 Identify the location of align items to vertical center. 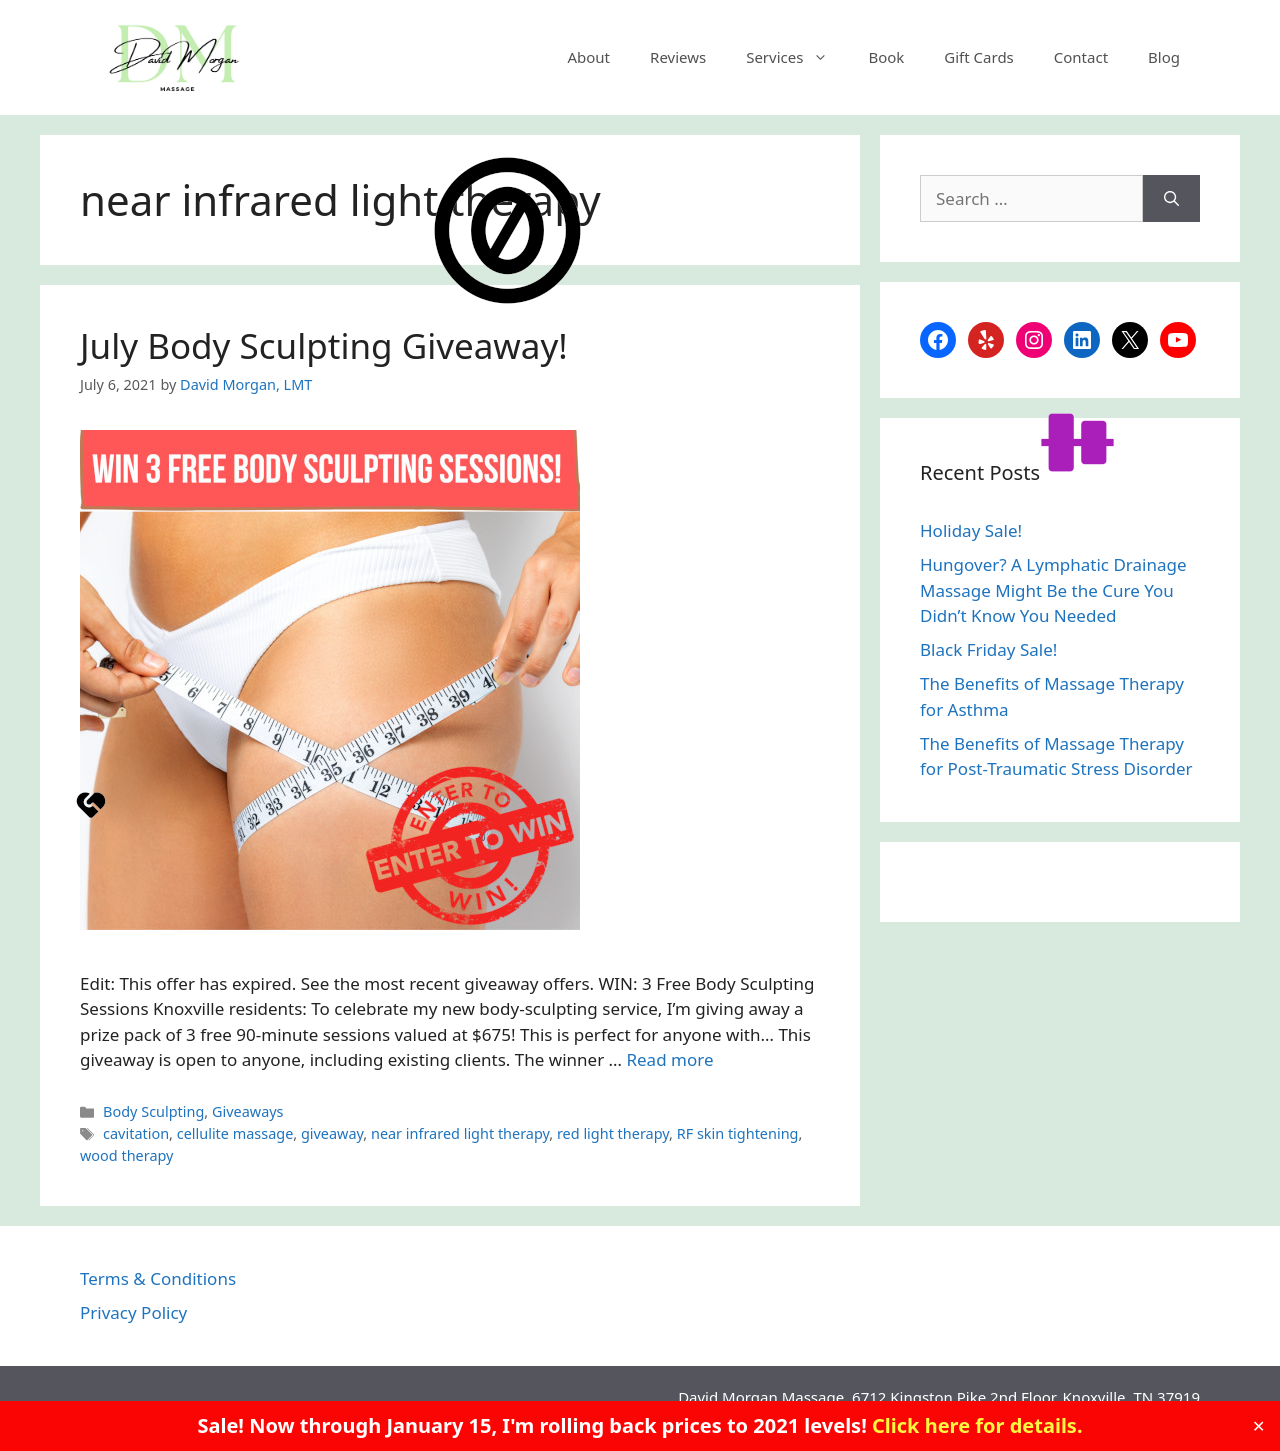
(1077, 442).